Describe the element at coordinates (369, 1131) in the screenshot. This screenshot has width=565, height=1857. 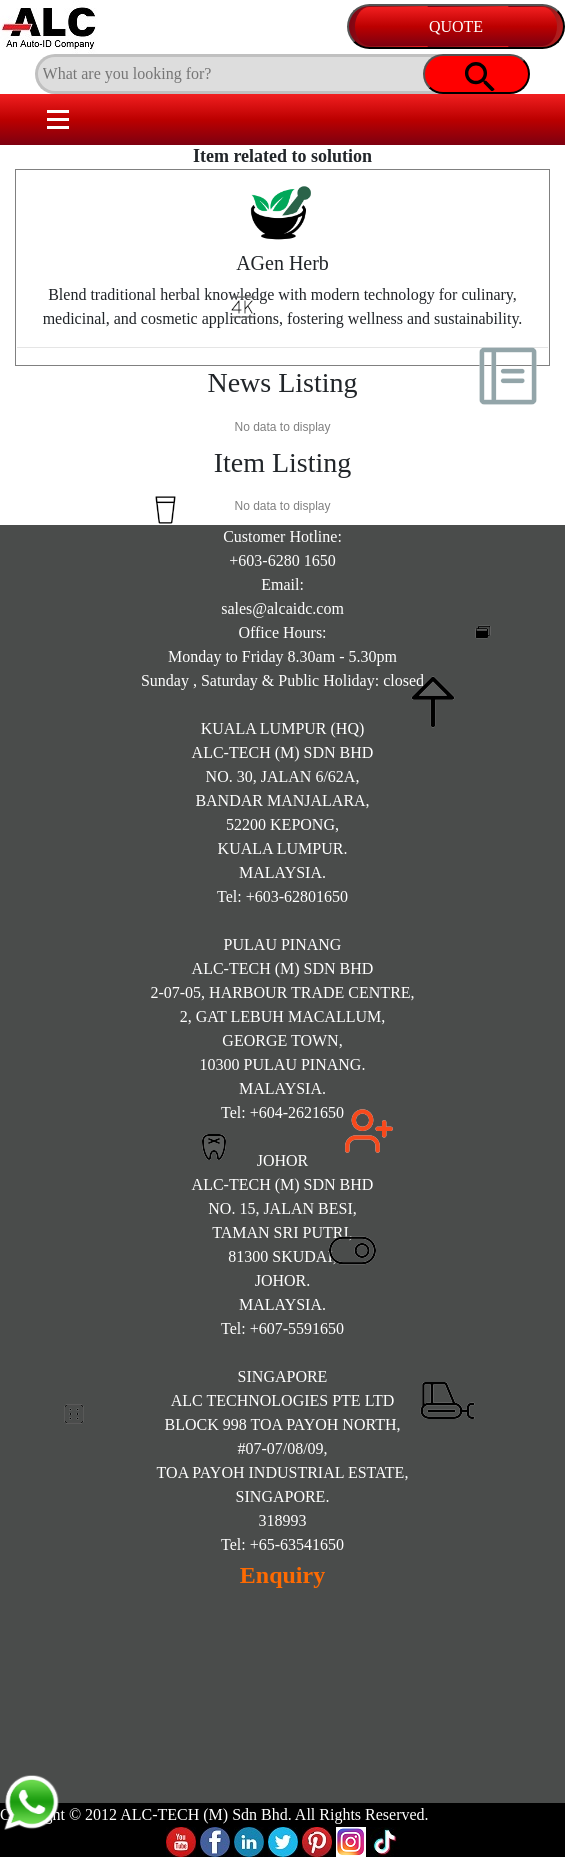
I see `add a new contact or friend` at that location.